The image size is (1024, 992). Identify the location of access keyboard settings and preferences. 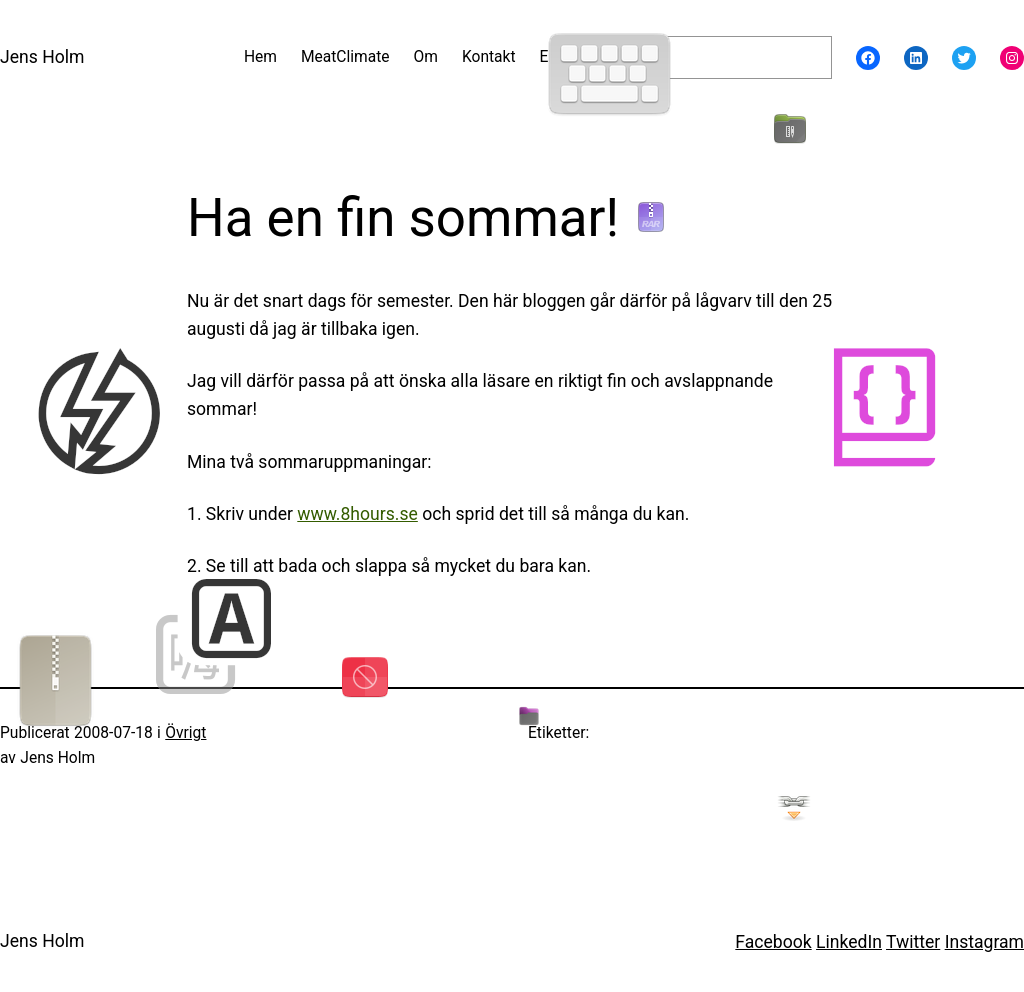
(609, 73).